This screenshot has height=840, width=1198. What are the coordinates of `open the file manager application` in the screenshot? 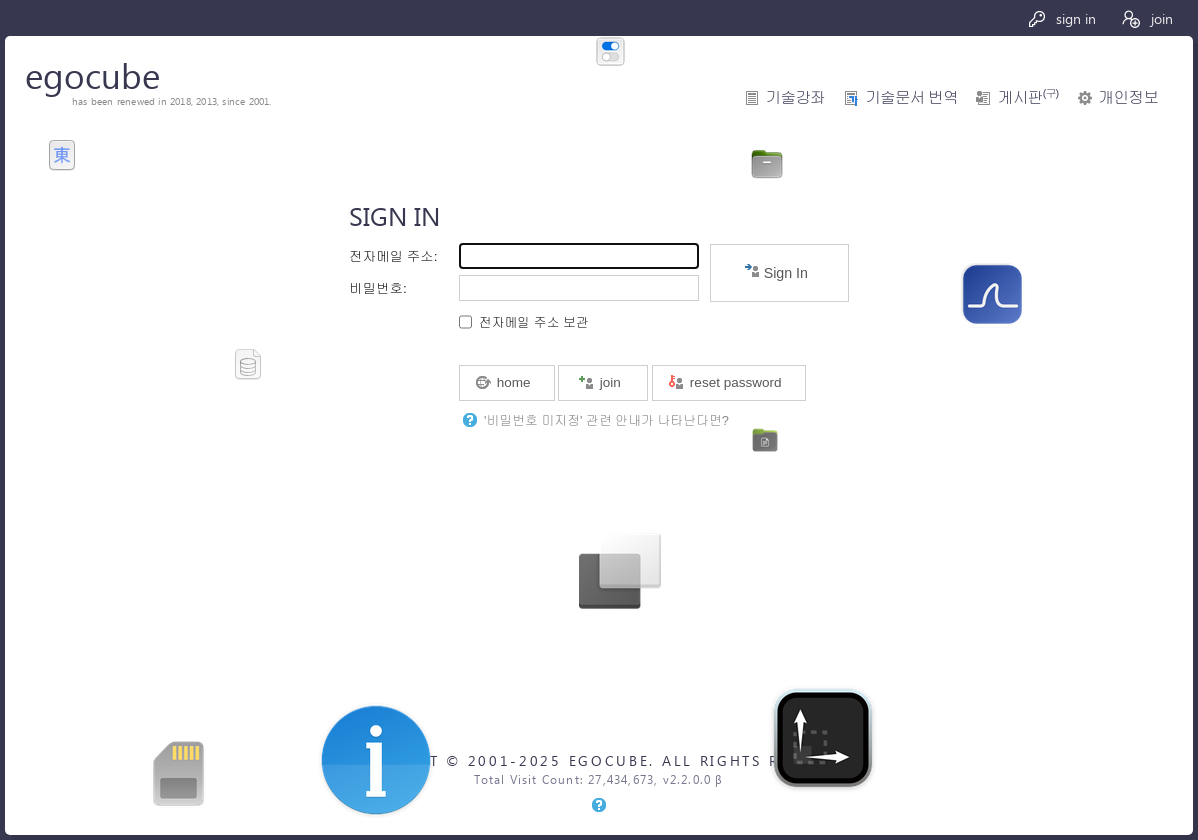 It's located at (767, 164).